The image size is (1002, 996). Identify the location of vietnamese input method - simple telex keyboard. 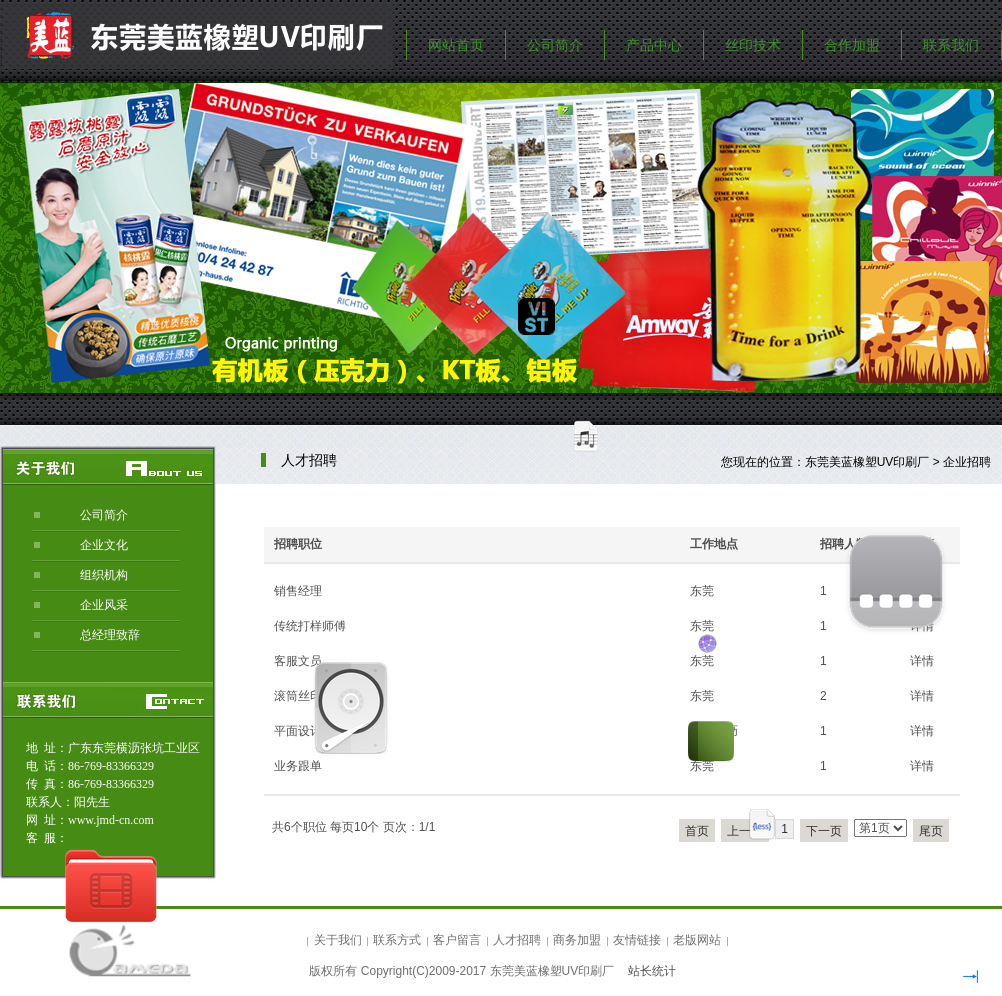
(536, 316).